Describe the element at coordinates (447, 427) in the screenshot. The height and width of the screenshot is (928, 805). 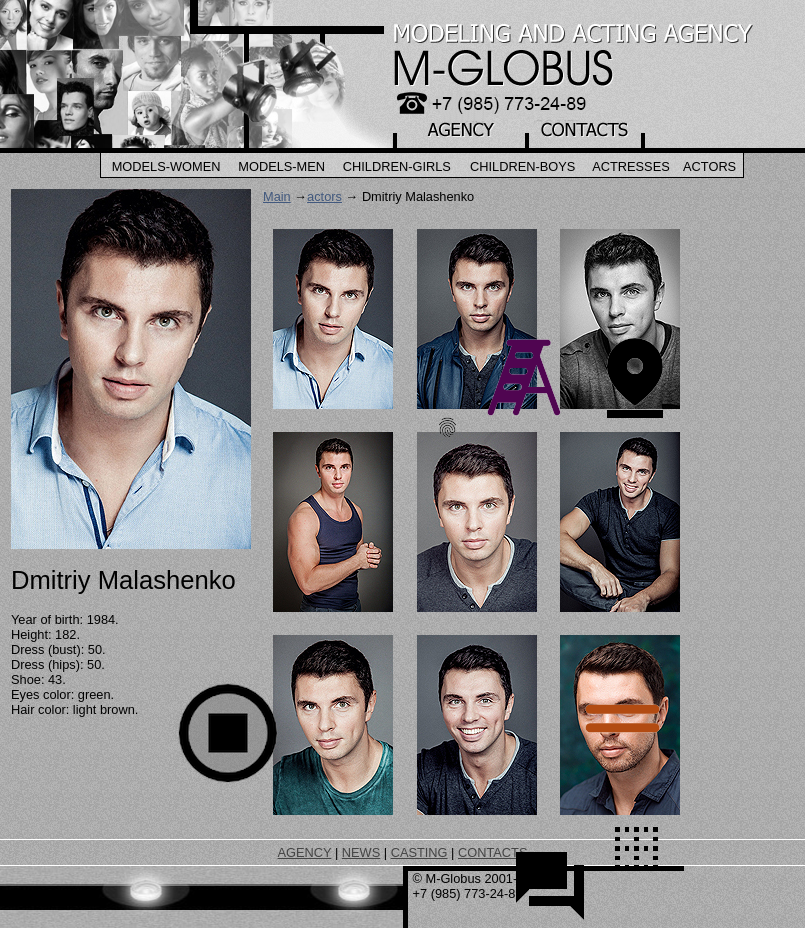
I see `authenticate with fingerprint` at that location.